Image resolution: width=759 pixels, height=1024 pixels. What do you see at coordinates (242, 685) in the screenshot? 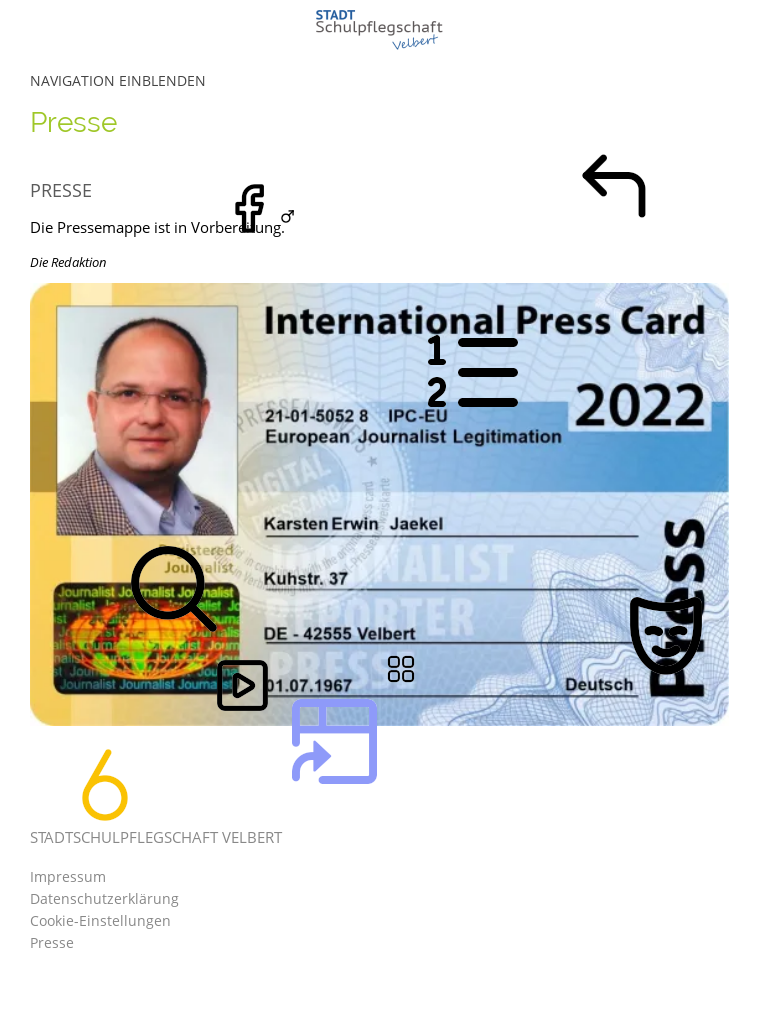
I see `play video or media content` at bounding box center [242, 685].